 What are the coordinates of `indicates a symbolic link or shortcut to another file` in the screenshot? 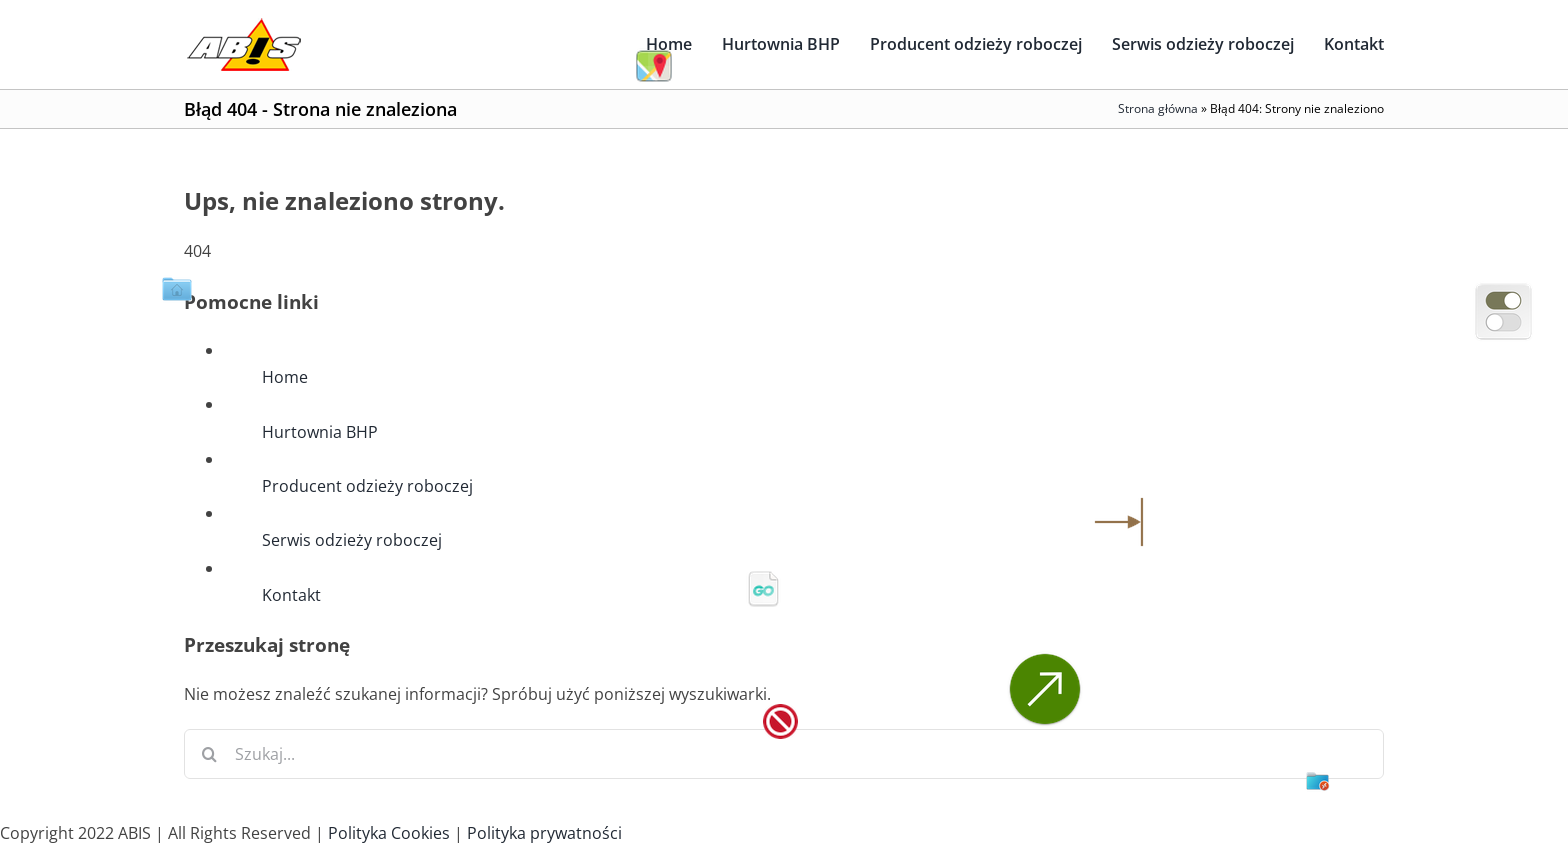 It's located at (1045, 689).